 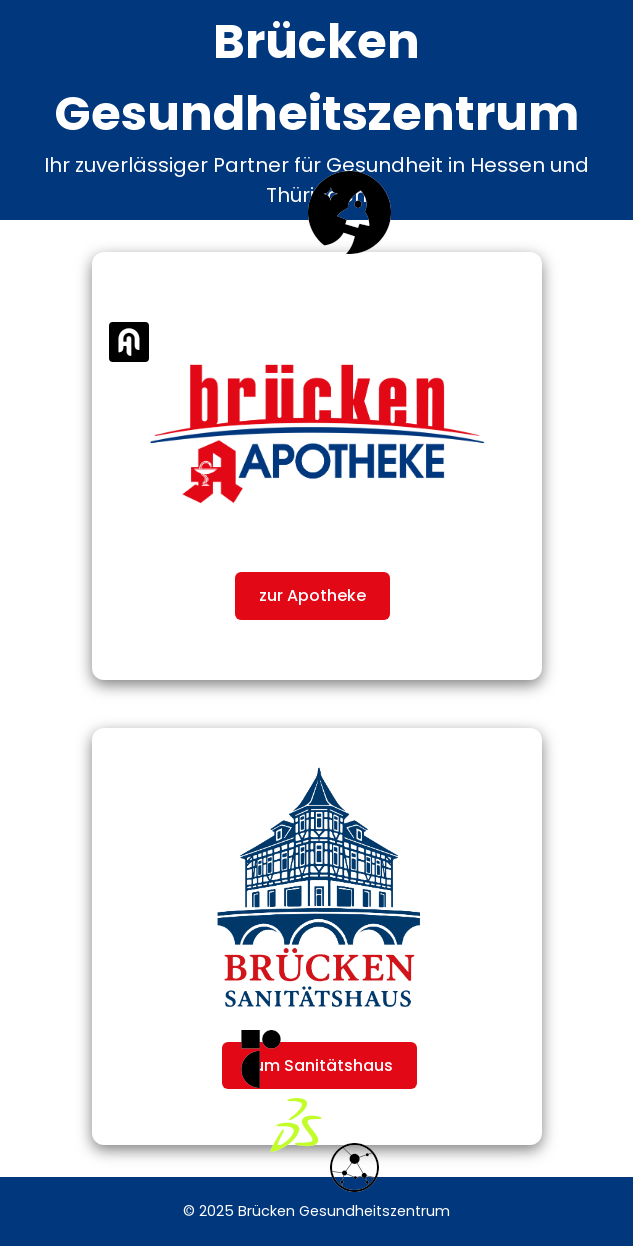 What do you see at coordinates (349, 212) in the screenshot?
I see `starship cross-shell prompt branding` at bounding box center [349, 212].